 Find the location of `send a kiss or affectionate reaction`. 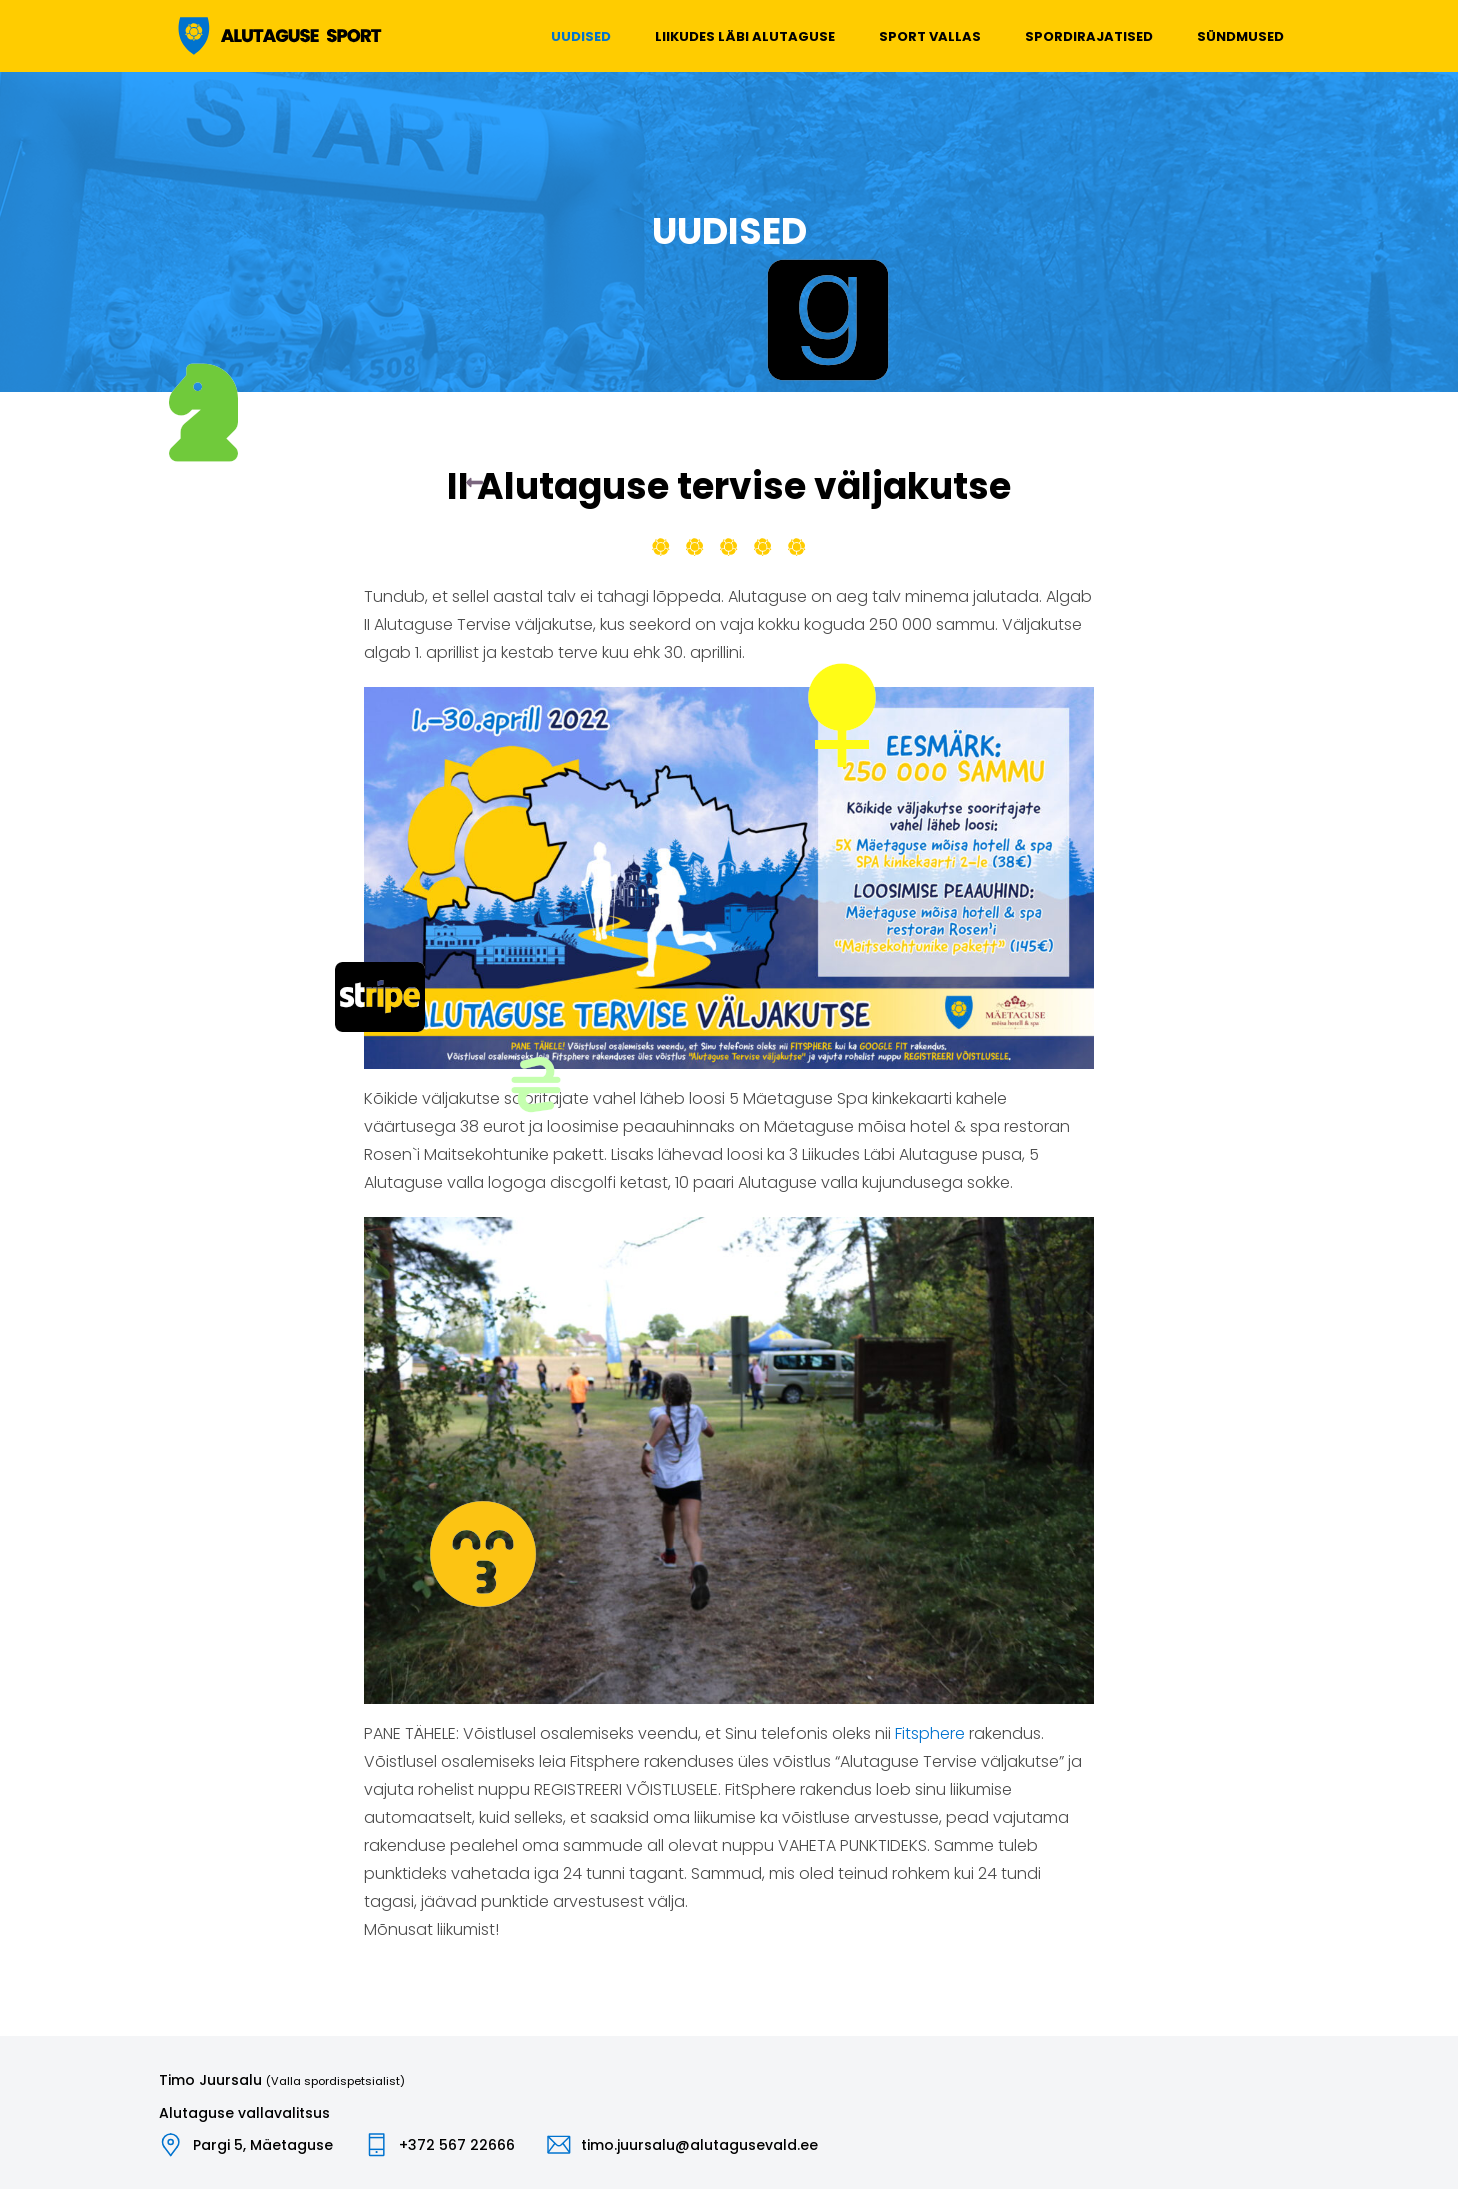

send a kiss or affectionate reaction is located at coordinates (483, 1554).